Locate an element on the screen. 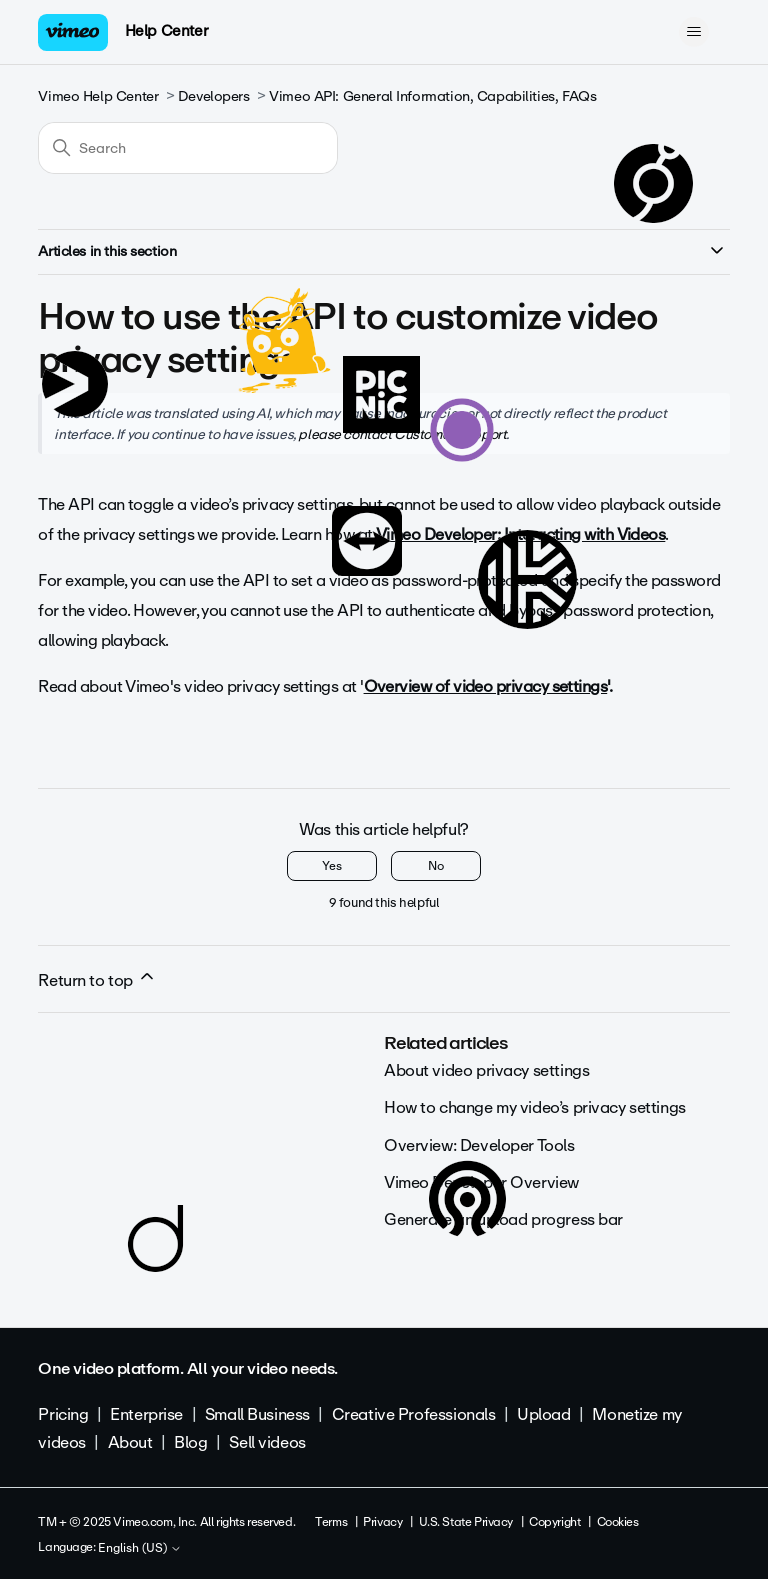 The height and width of the screenshot is (1579, 768). open the Picnic grocery delivery app is located at coordinates (381, 394).